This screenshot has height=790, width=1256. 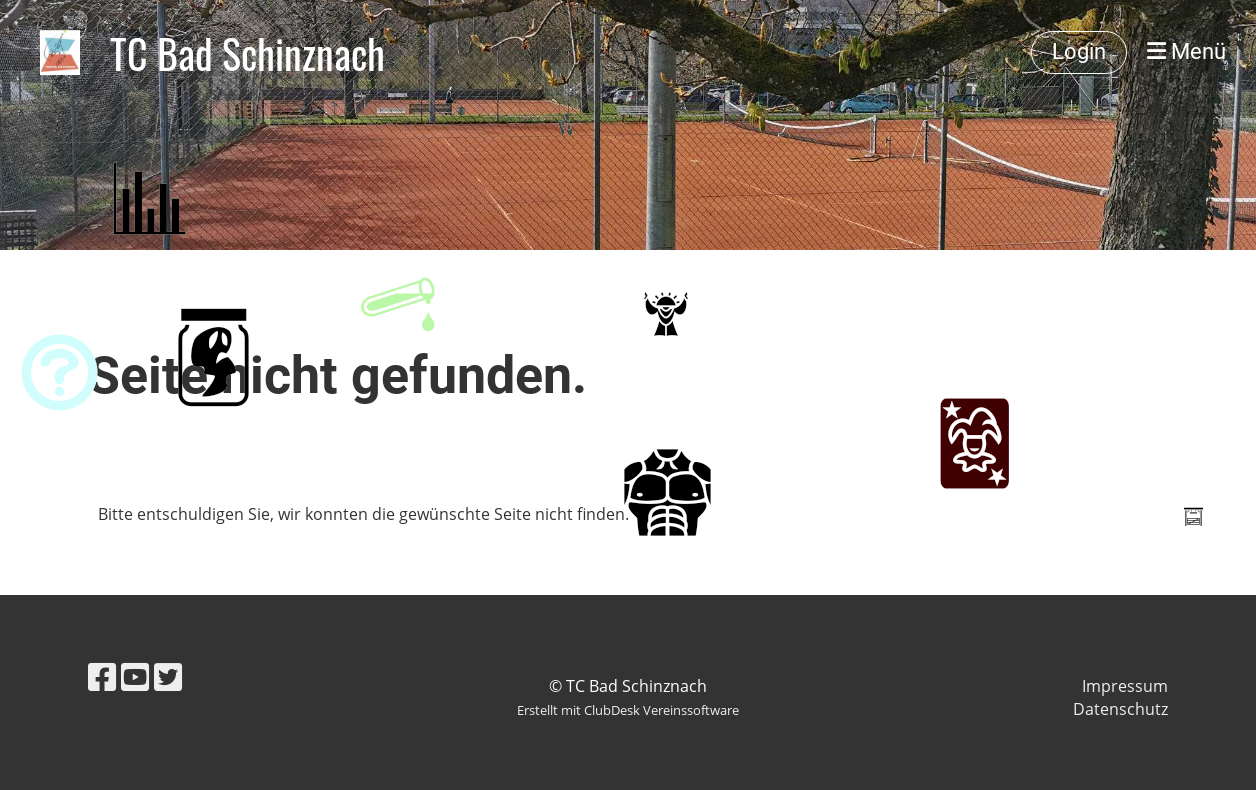 I want to click on access dance or ballet-related content, so click(x=565, y=124).